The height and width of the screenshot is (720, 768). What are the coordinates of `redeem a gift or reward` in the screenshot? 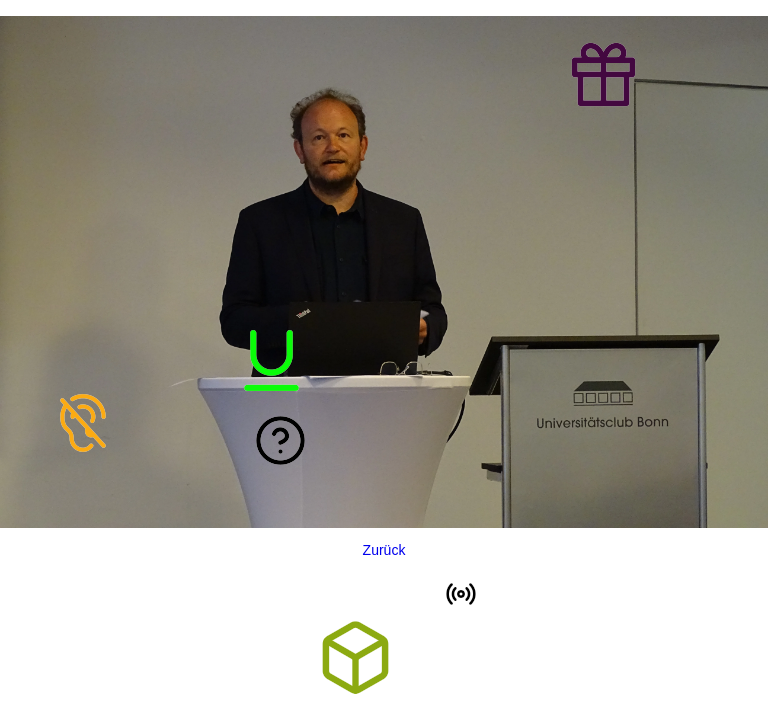 It's located at (603, 74).